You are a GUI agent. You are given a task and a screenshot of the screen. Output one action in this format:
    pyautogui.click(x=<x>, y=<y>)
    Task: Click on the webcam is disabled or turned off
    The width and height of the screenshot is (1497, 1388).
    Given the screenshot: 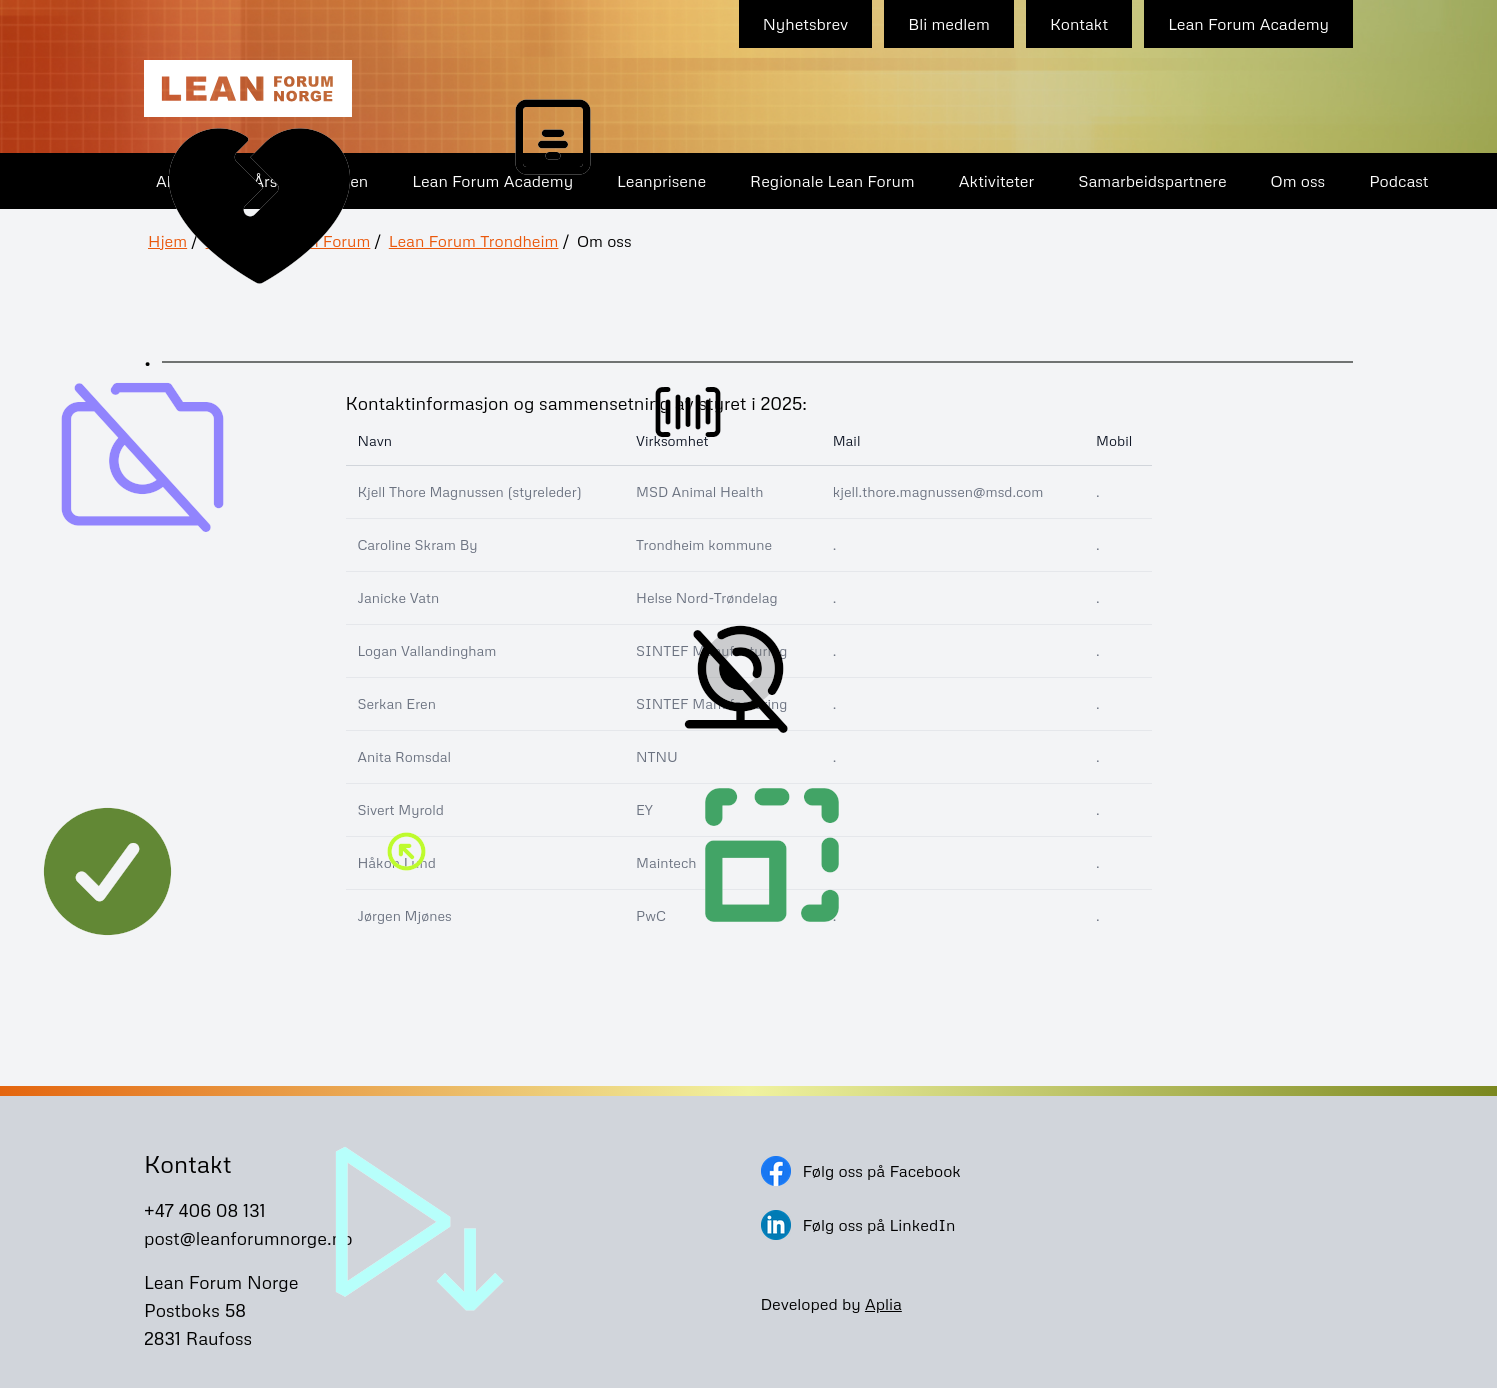 What is the action you would take?
    pyautogui.click(x=740, y=681)
    